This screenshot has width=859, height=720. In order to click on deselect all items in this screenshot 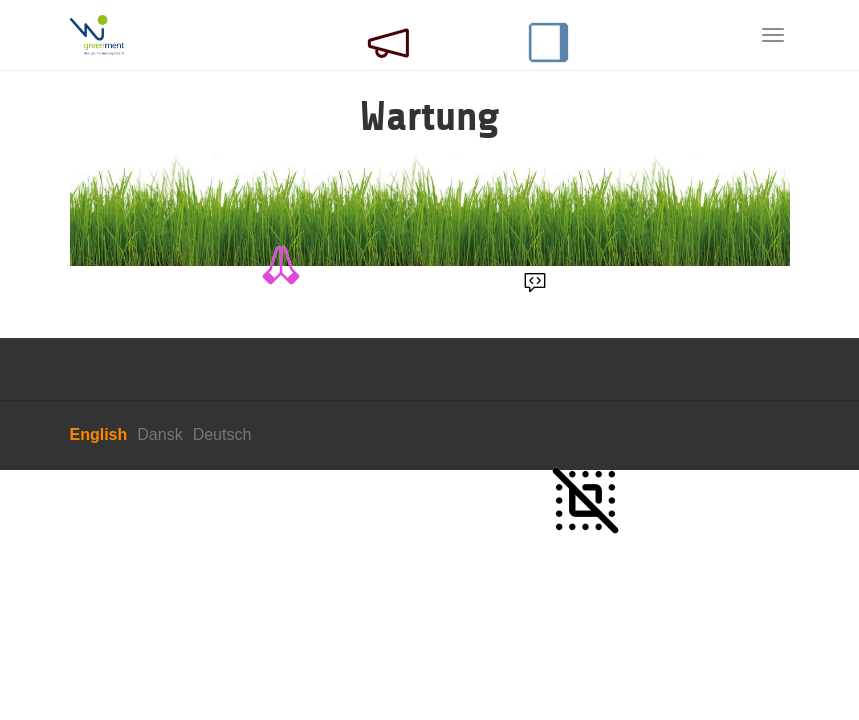, I will do `click(585, 500)`.